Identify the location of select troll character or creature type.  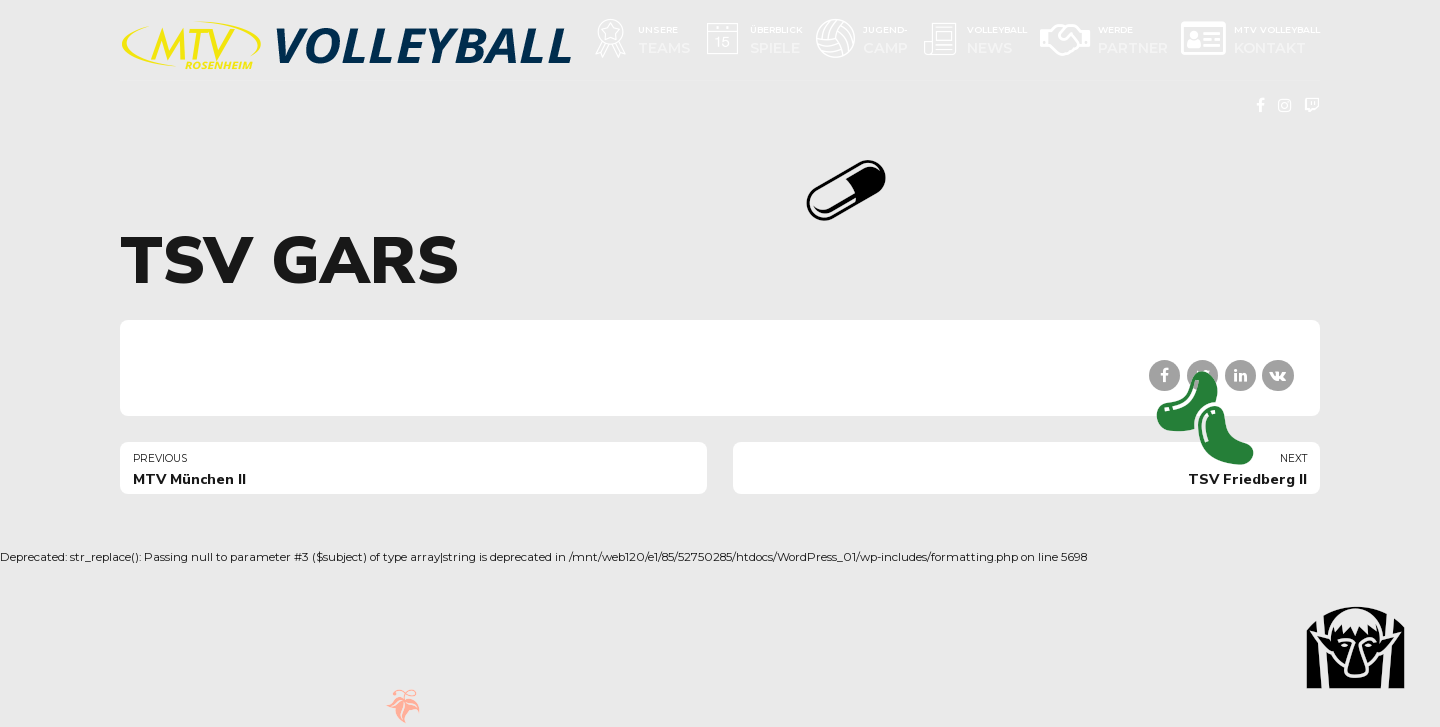
(1355, 639).